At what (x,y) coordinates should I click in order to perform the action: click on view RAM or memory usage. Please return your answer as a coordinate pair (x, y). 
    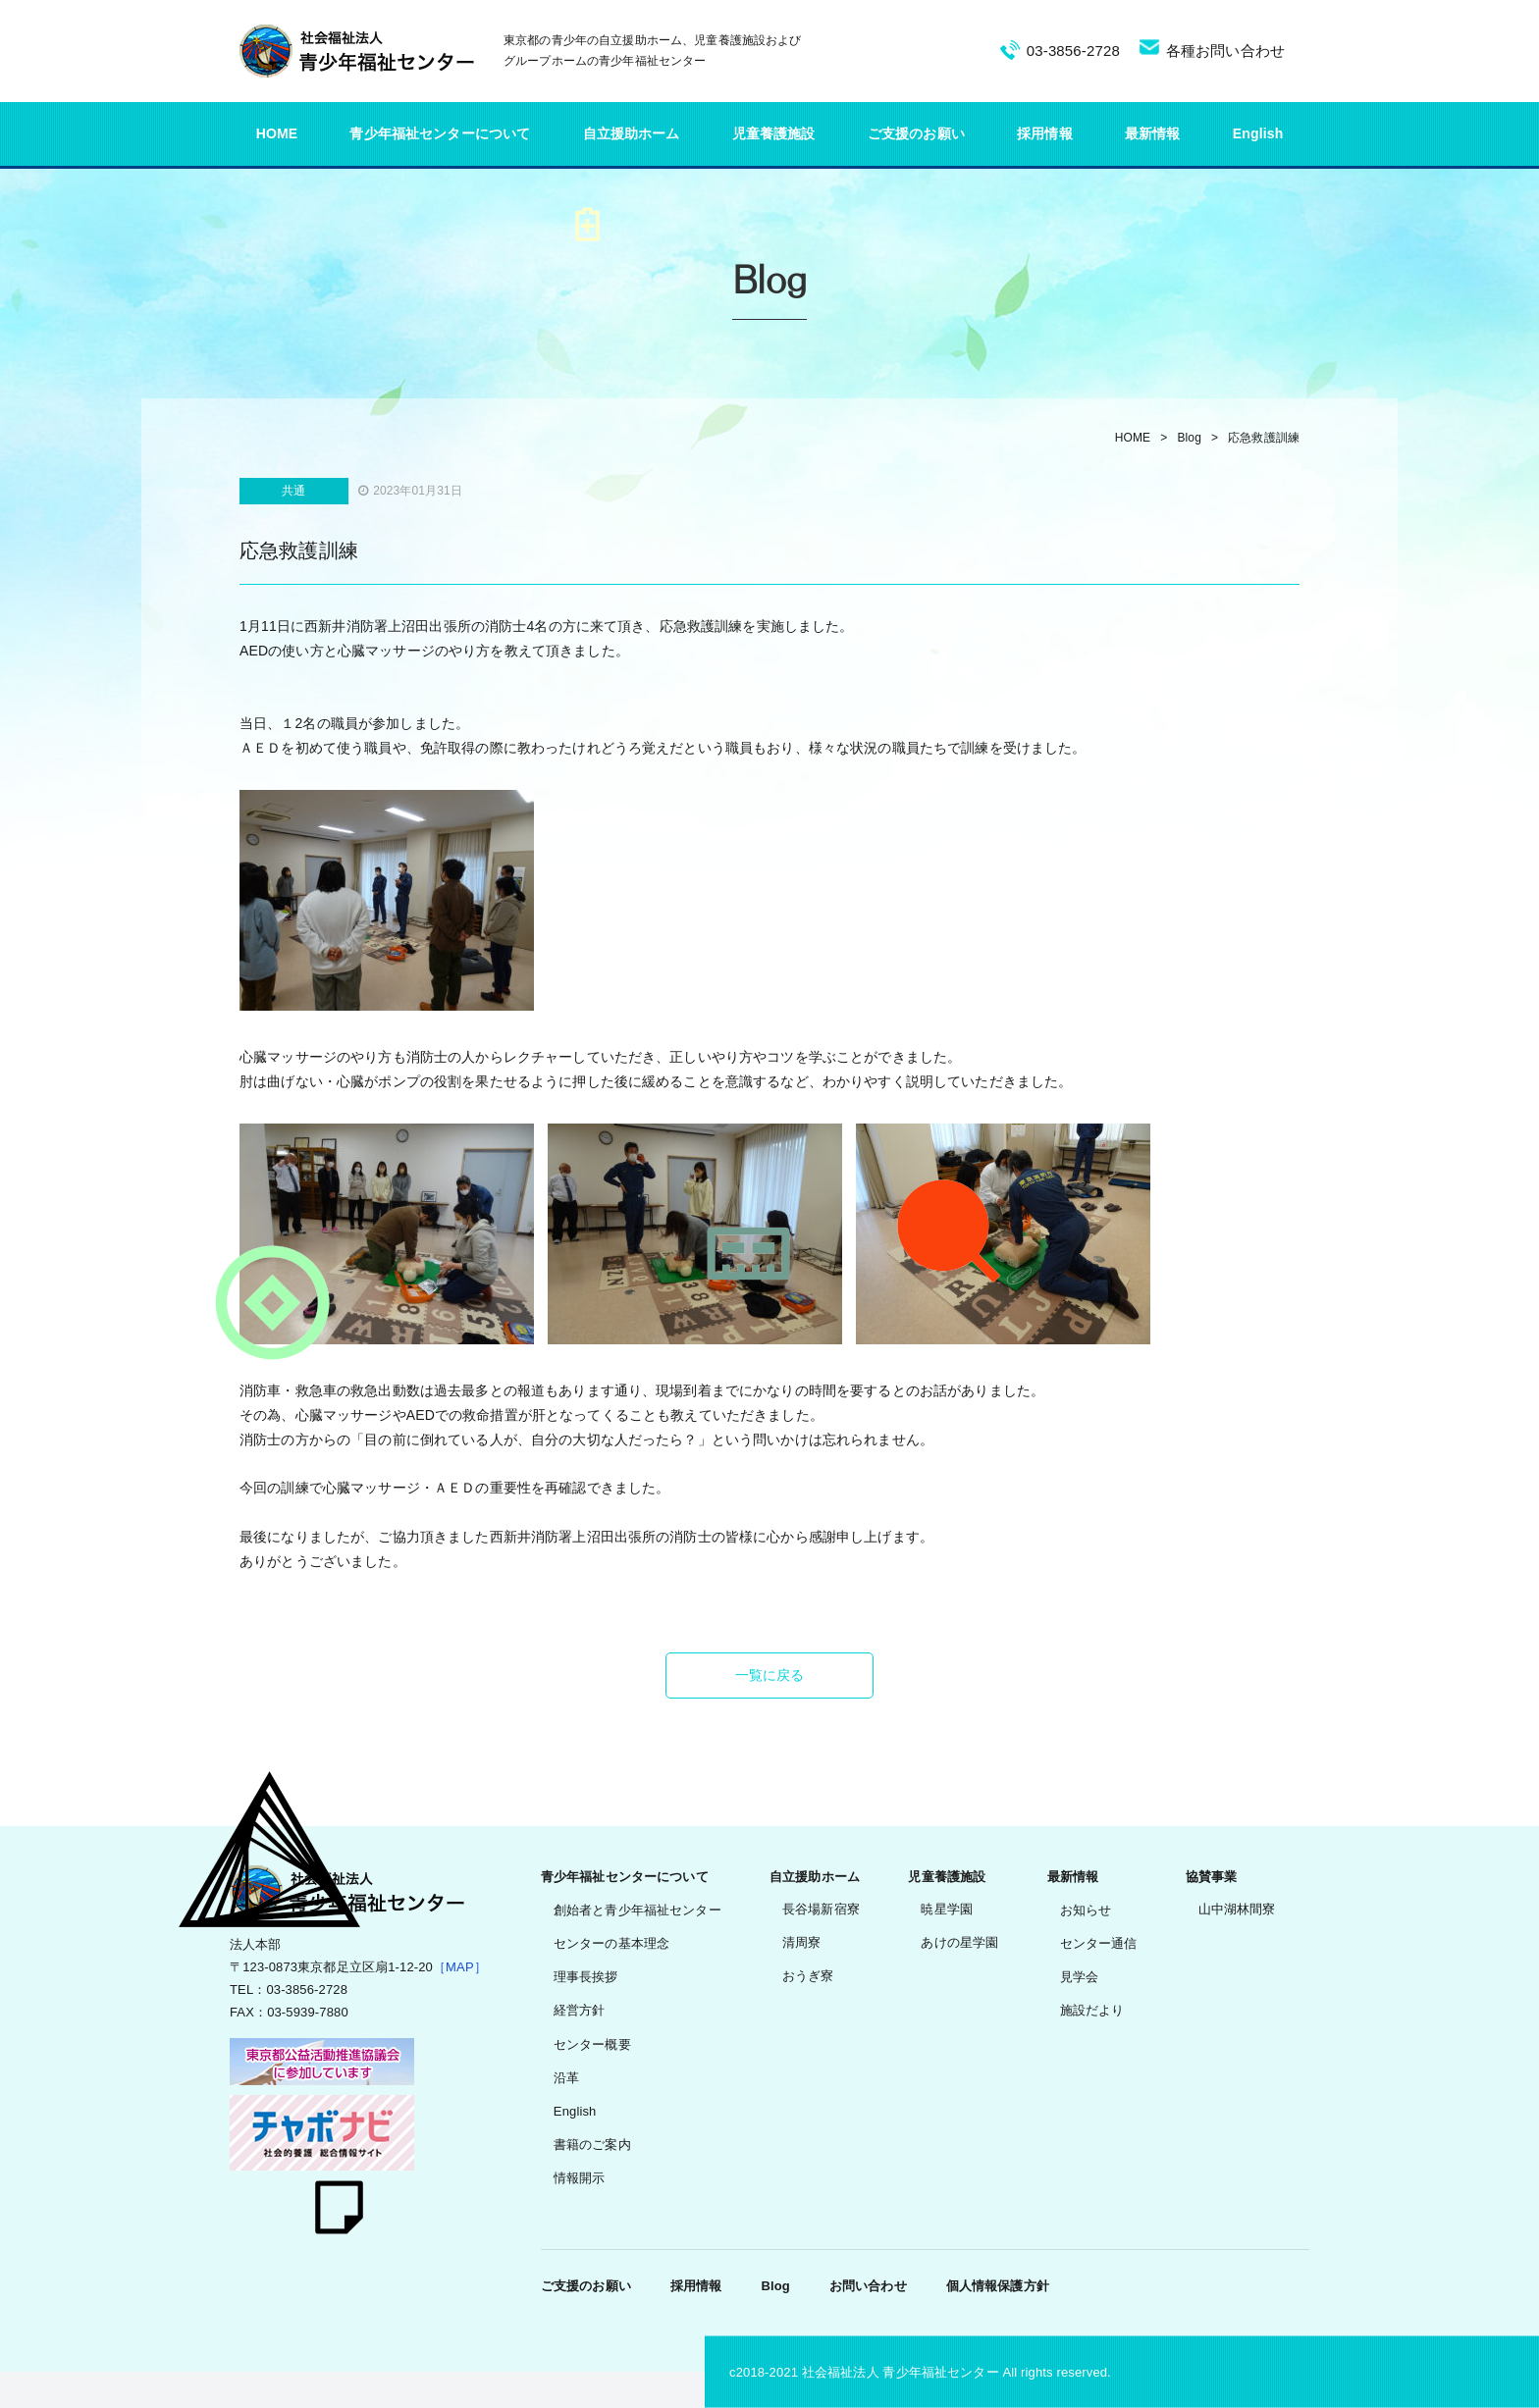
    Looking at the image, I should click on (748, 1253).